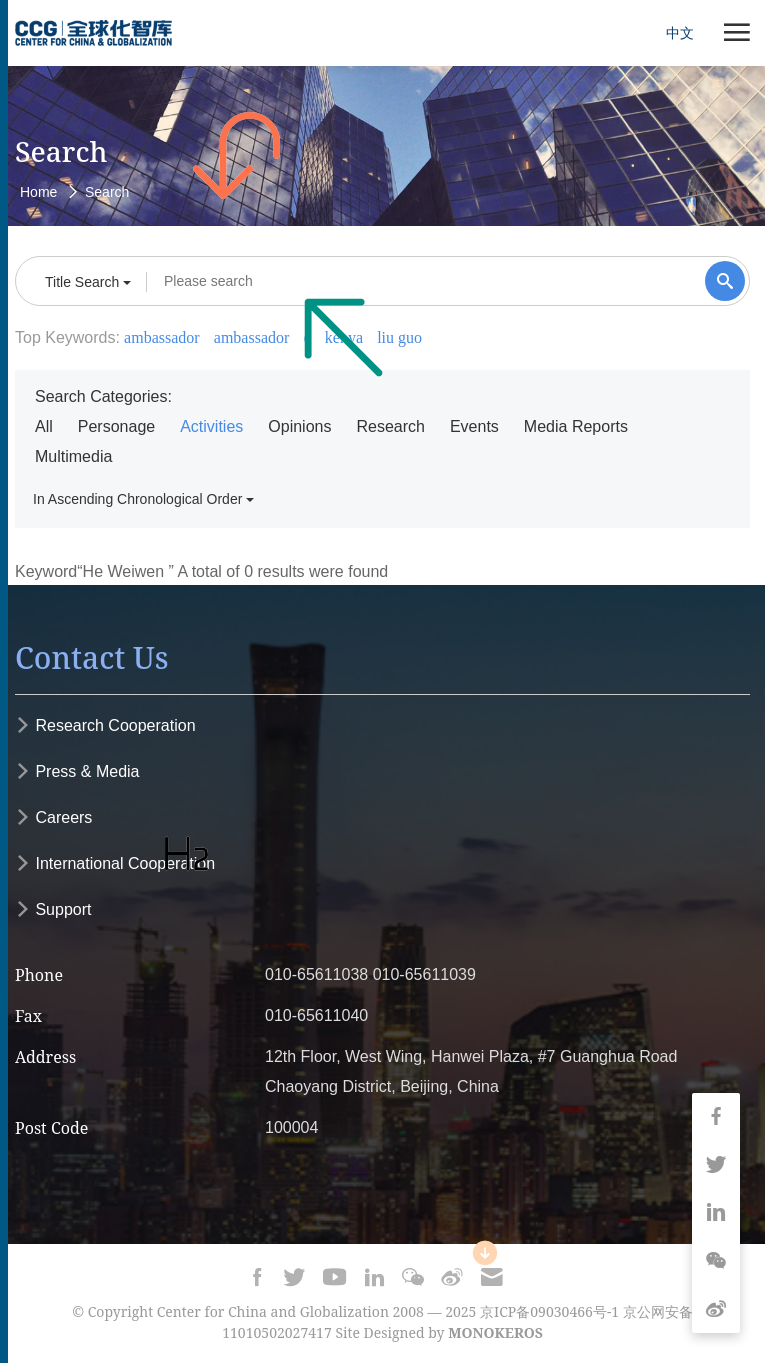  What do you see at coordinates (186, 853) in the screenshot?
I see `format text as heading level 2` at bounding box center [186, 853].